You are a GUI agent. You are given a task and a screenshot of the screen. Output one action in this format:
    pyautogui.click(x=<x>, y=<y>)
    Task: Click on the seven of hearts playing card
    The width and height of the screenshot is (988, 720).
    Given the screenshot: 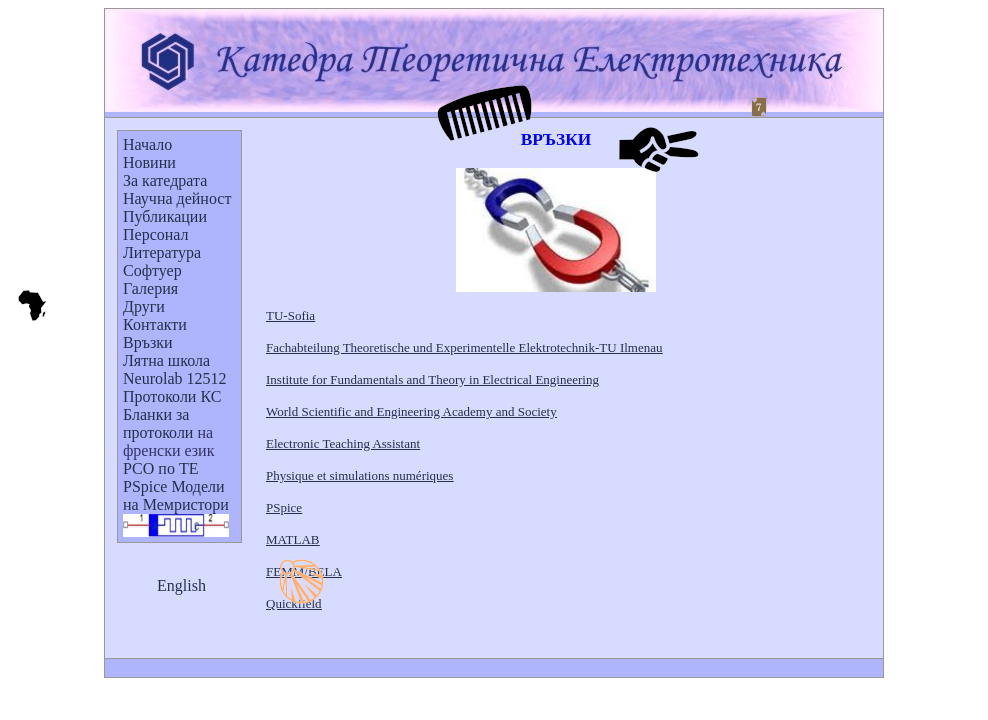 What is the action you would take?
    pyautogui.click(x=759, y=107)
    